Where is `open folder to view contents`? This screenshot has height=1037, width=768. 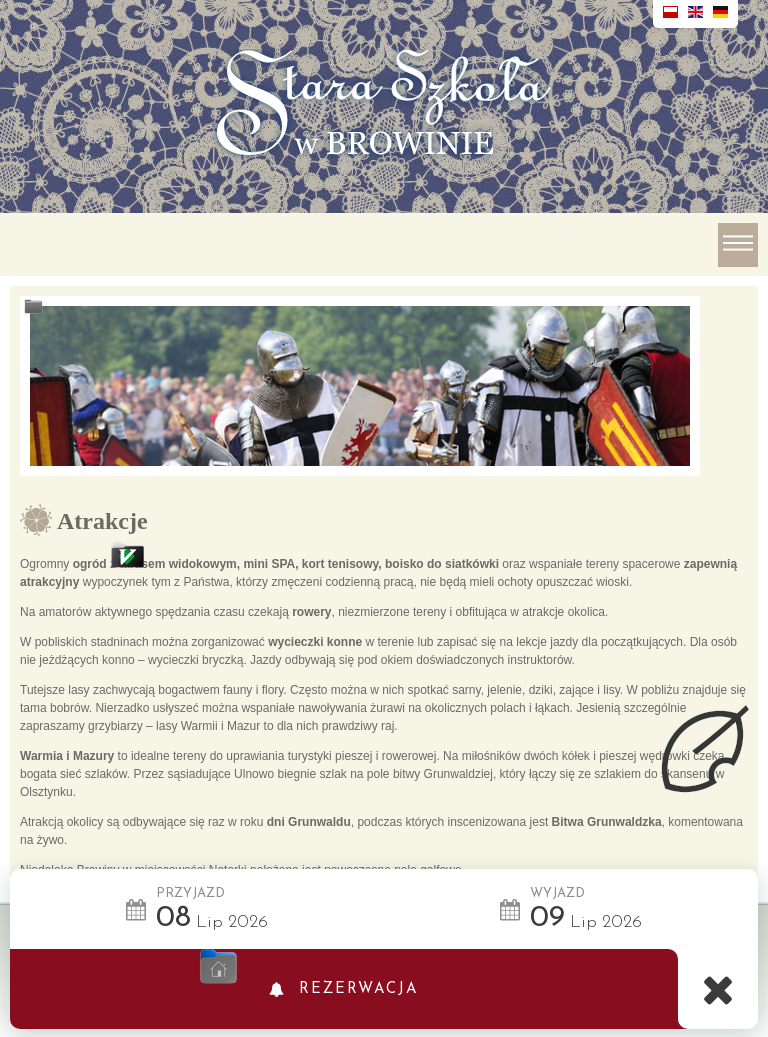
open folder to view contents is located at coordinates (33, 306).